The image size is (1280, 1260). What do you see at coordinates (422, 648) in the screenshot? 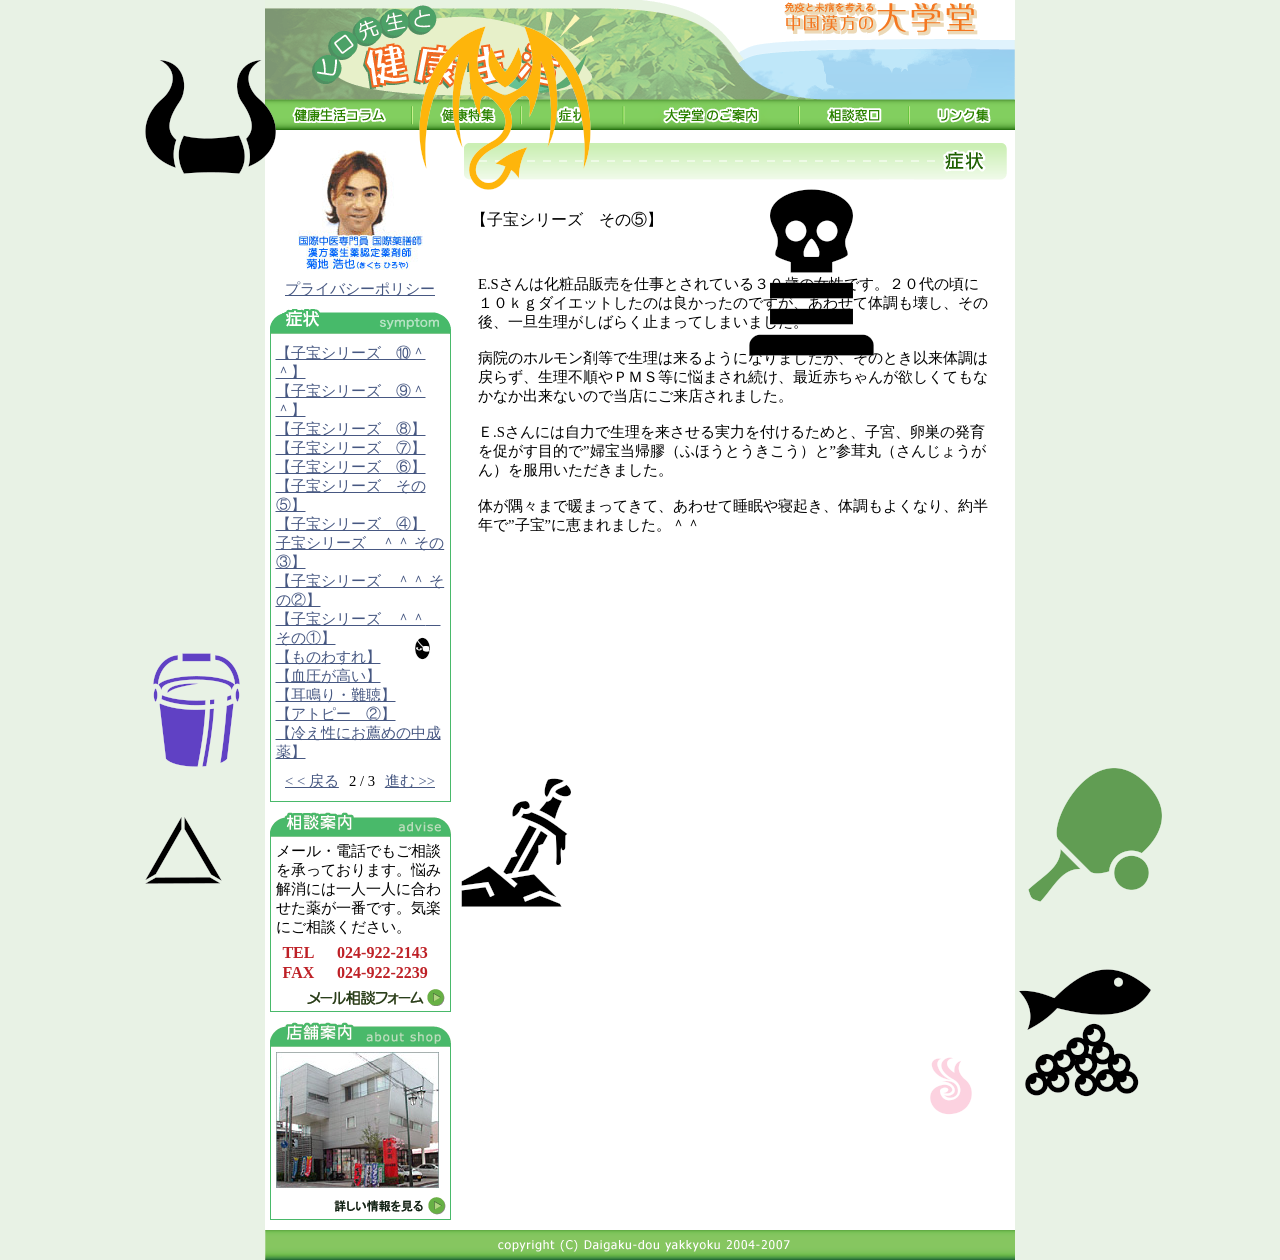
I see `select pirate or rogue character class` at bounding box center [422, 648].